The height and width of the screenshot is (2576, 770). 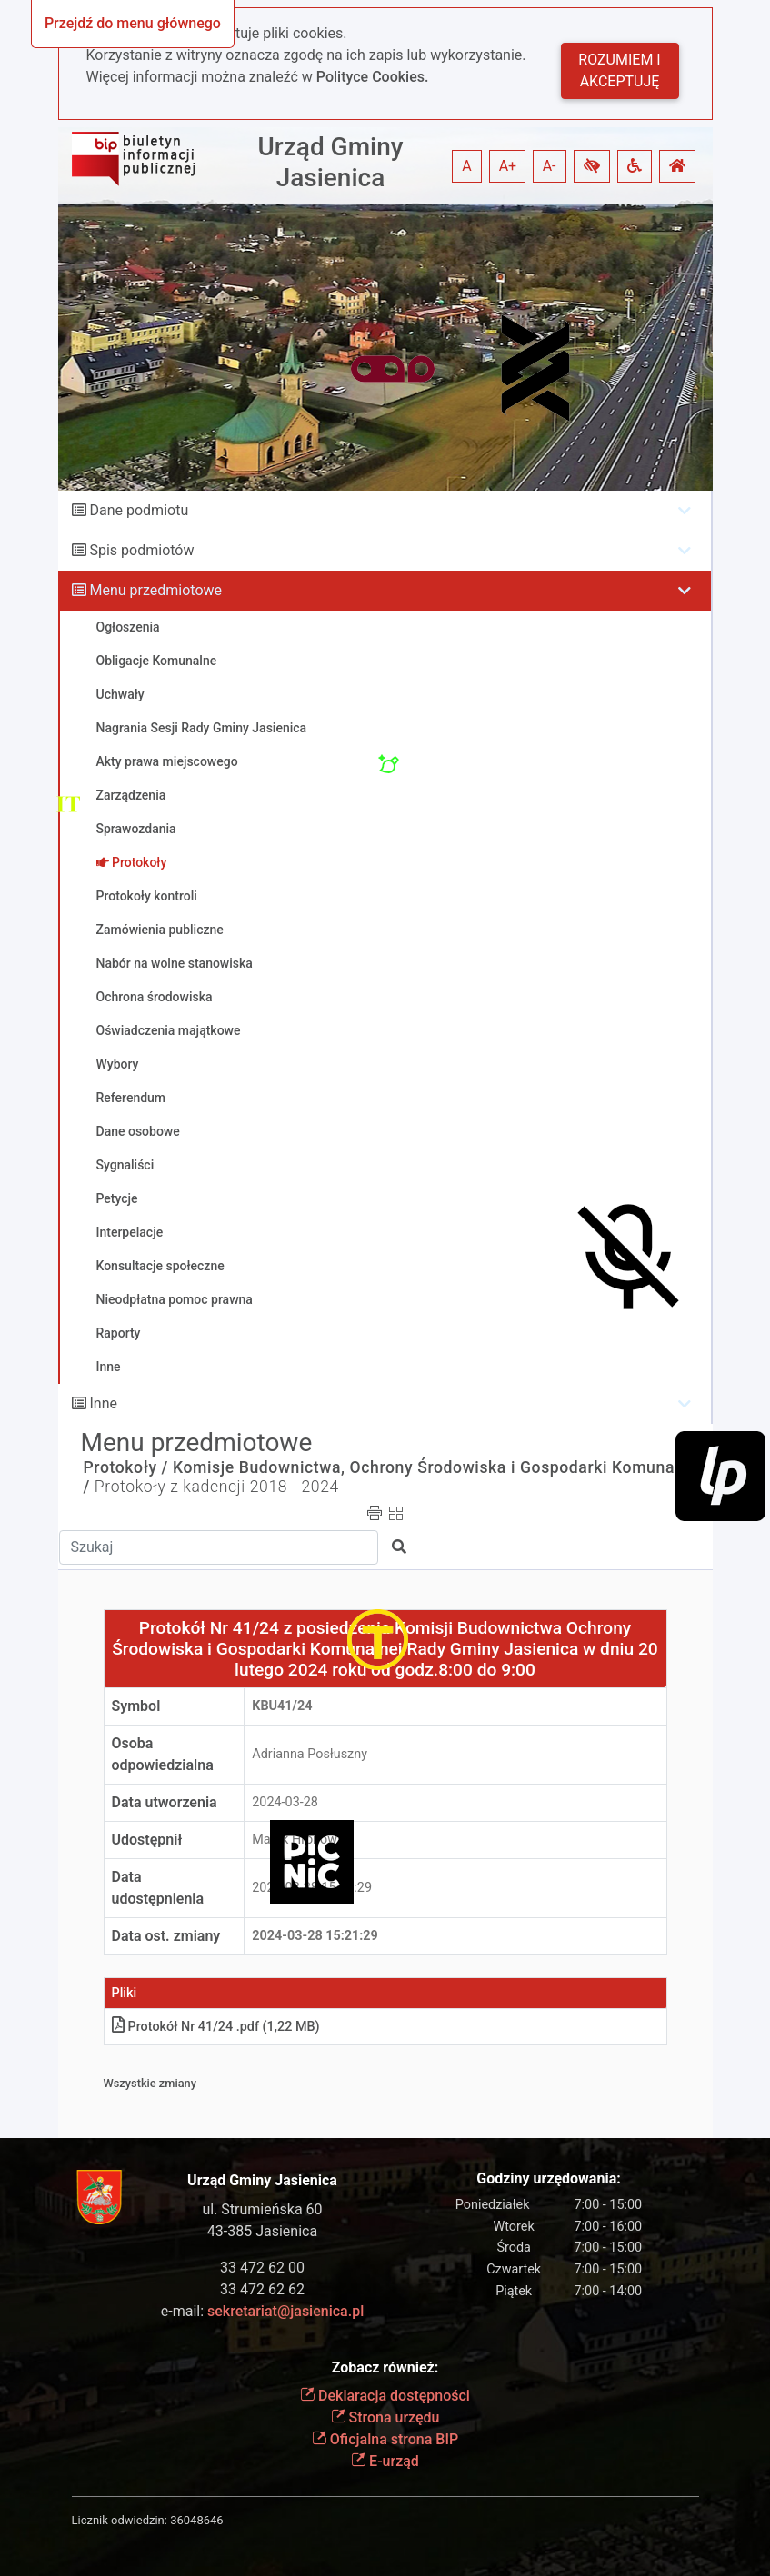 What do you see at coordinates (377, 1639) in the screenshot?
I see `open thingiverse website or app` at bounding box center [377, 1639].